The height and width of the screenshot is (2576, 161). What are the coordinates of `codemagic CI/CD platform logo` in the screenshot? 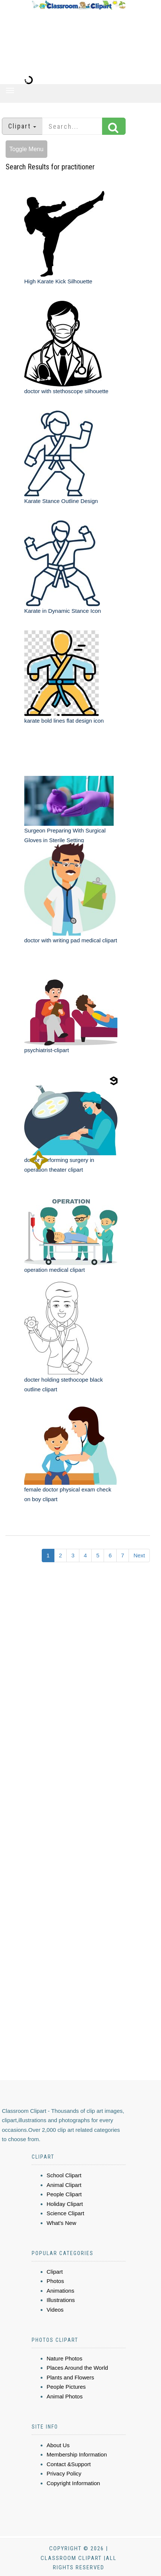 It's located at (39, 1160).